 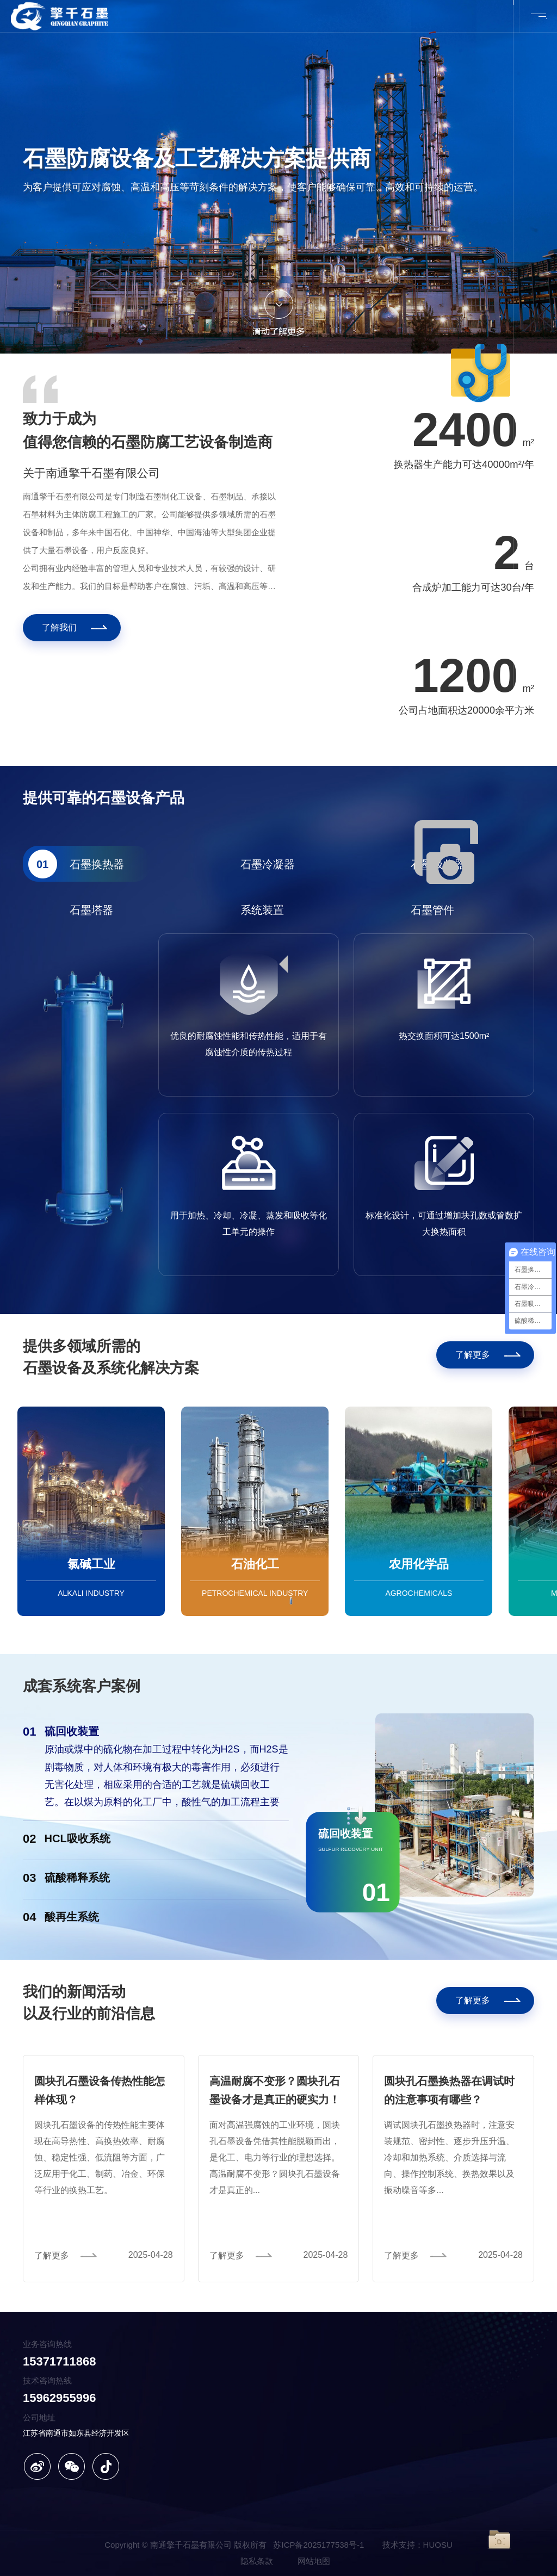 What do you see at coordinates (499, 2541) in the screenshot?
I see `access desktop folder contents` at bounding box center [499, 2541].